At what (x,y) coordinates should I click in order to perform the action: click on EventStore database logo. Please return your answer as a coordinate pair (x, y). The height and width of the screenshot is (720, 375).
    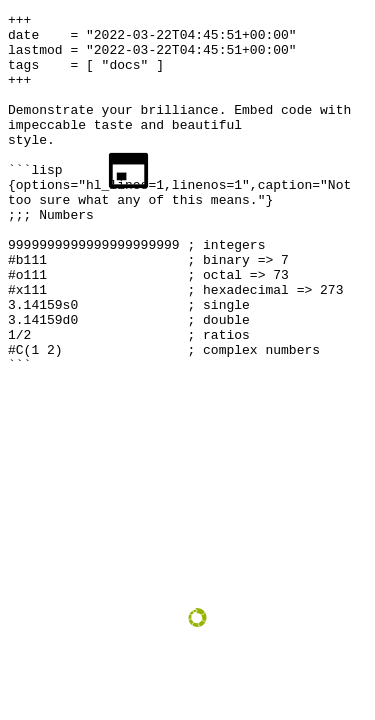
    Looking at the image, I should click on (197, 617).